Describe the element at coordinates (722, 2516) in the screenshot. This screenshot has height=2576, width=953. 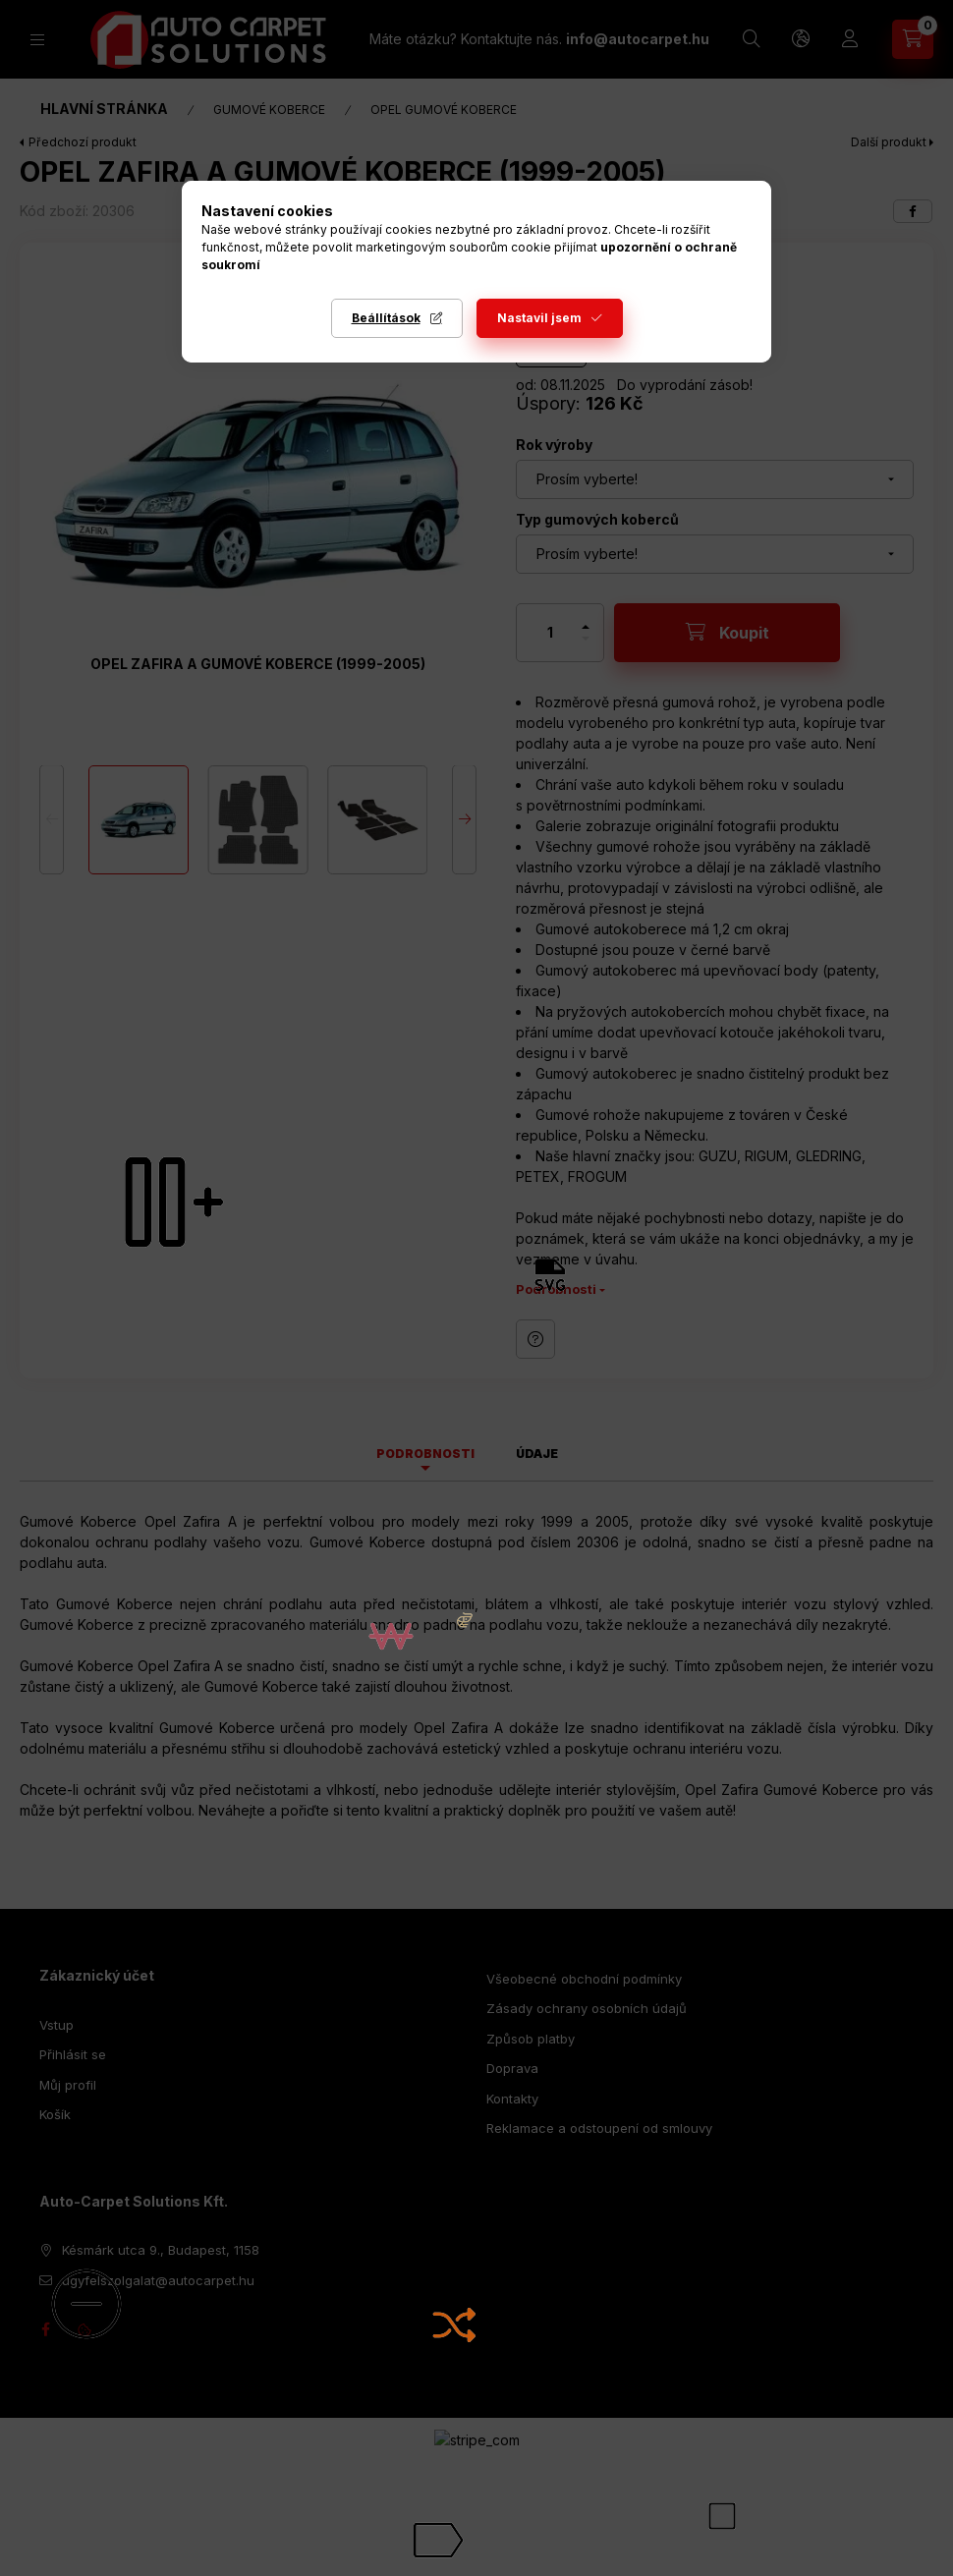
I see `stop media playback` at that location.